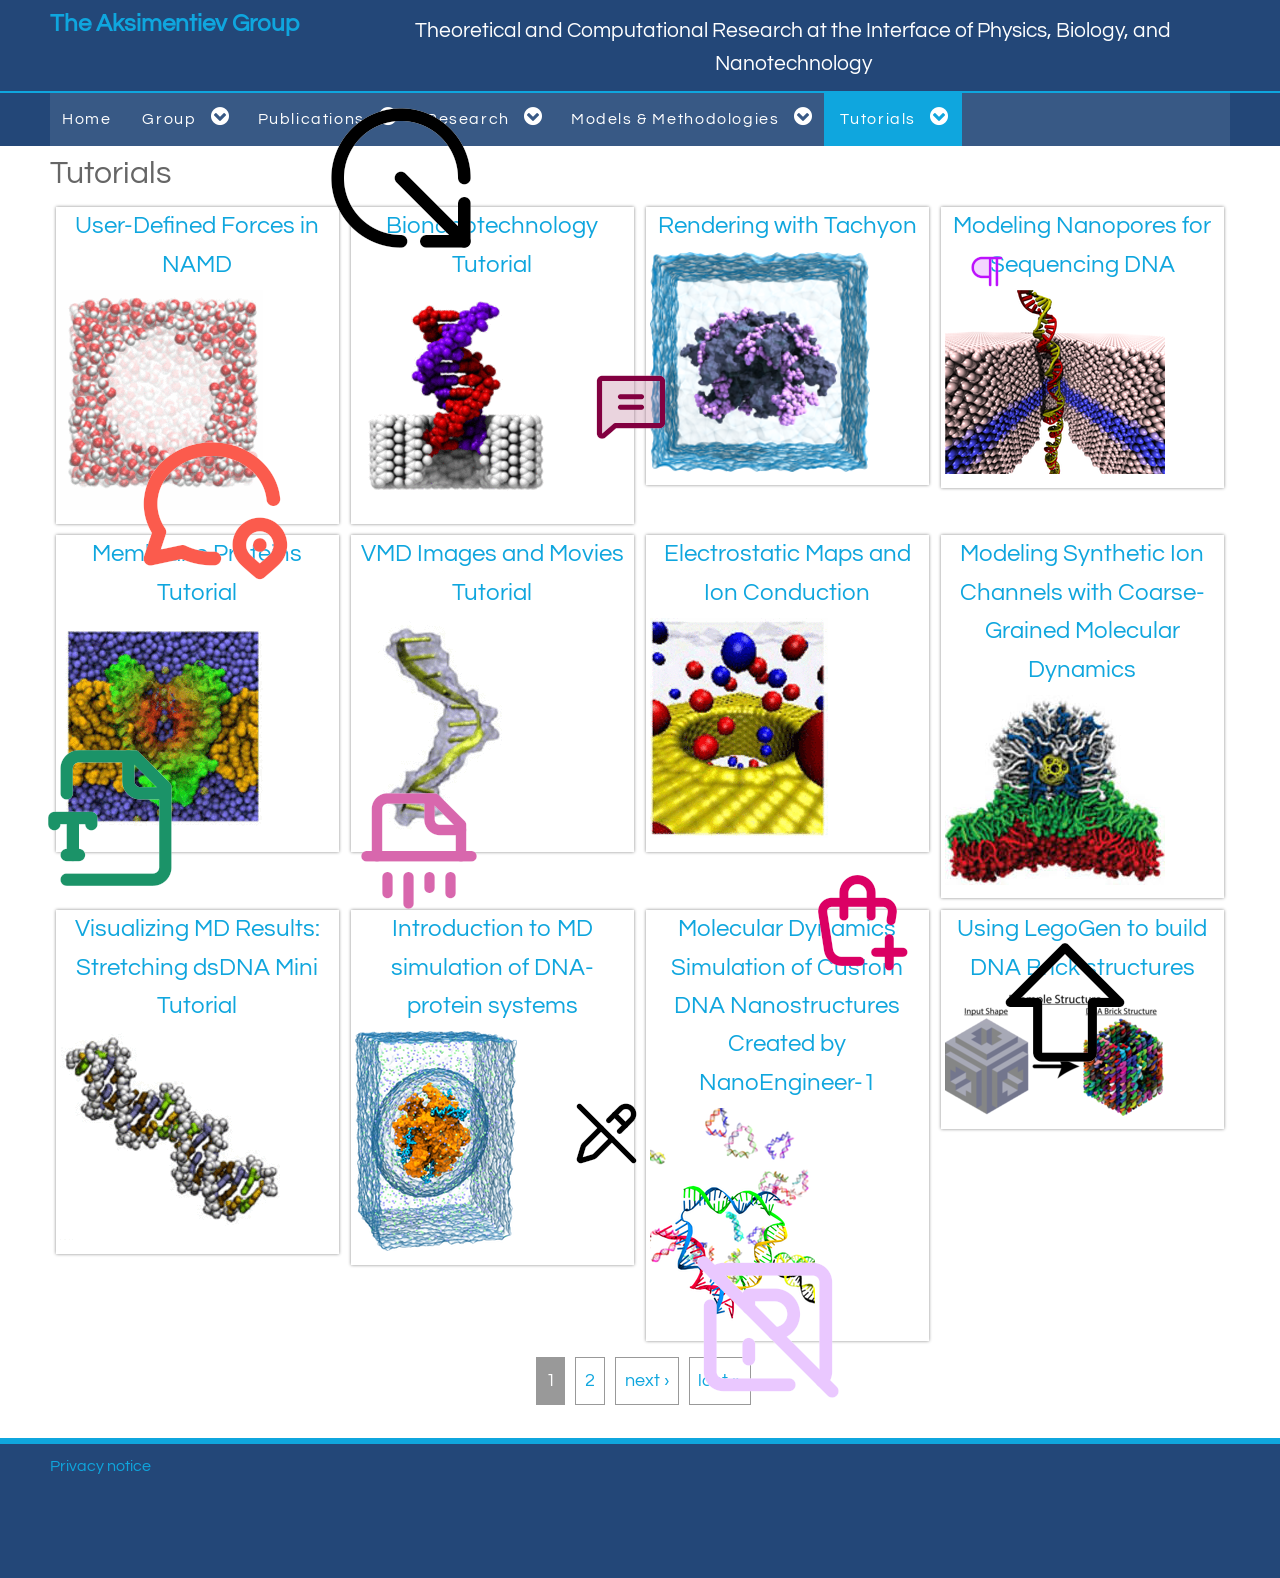  I want to click on pin a conversation to a location, so click(212, 504).